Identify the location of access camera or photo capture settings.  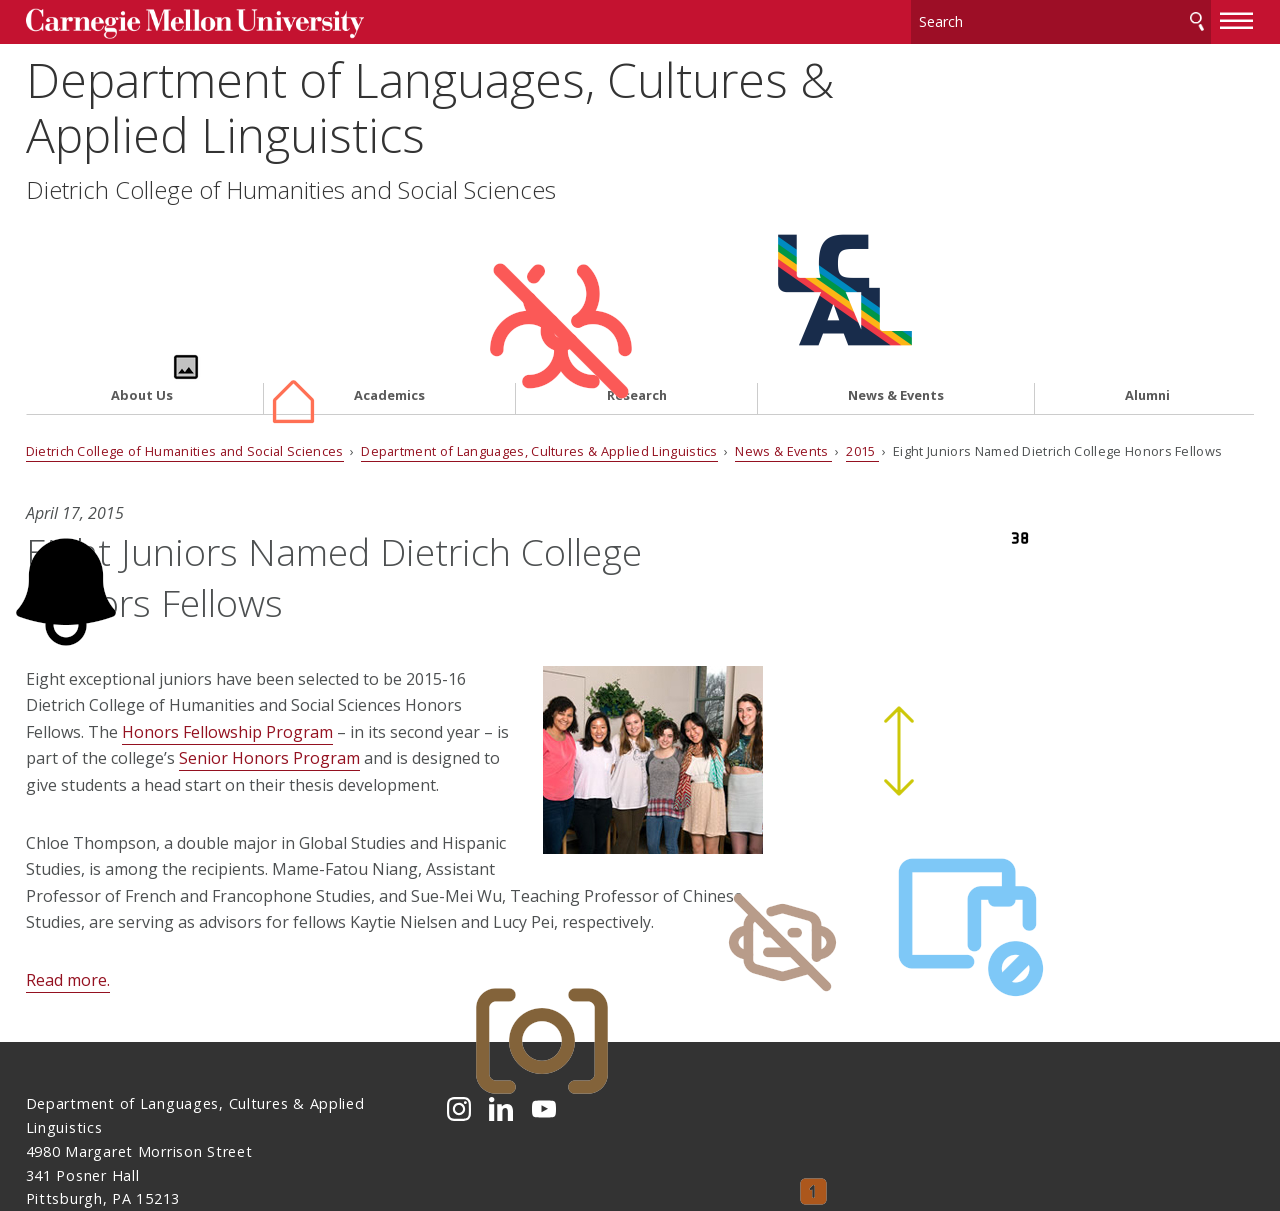
(542, 1041).